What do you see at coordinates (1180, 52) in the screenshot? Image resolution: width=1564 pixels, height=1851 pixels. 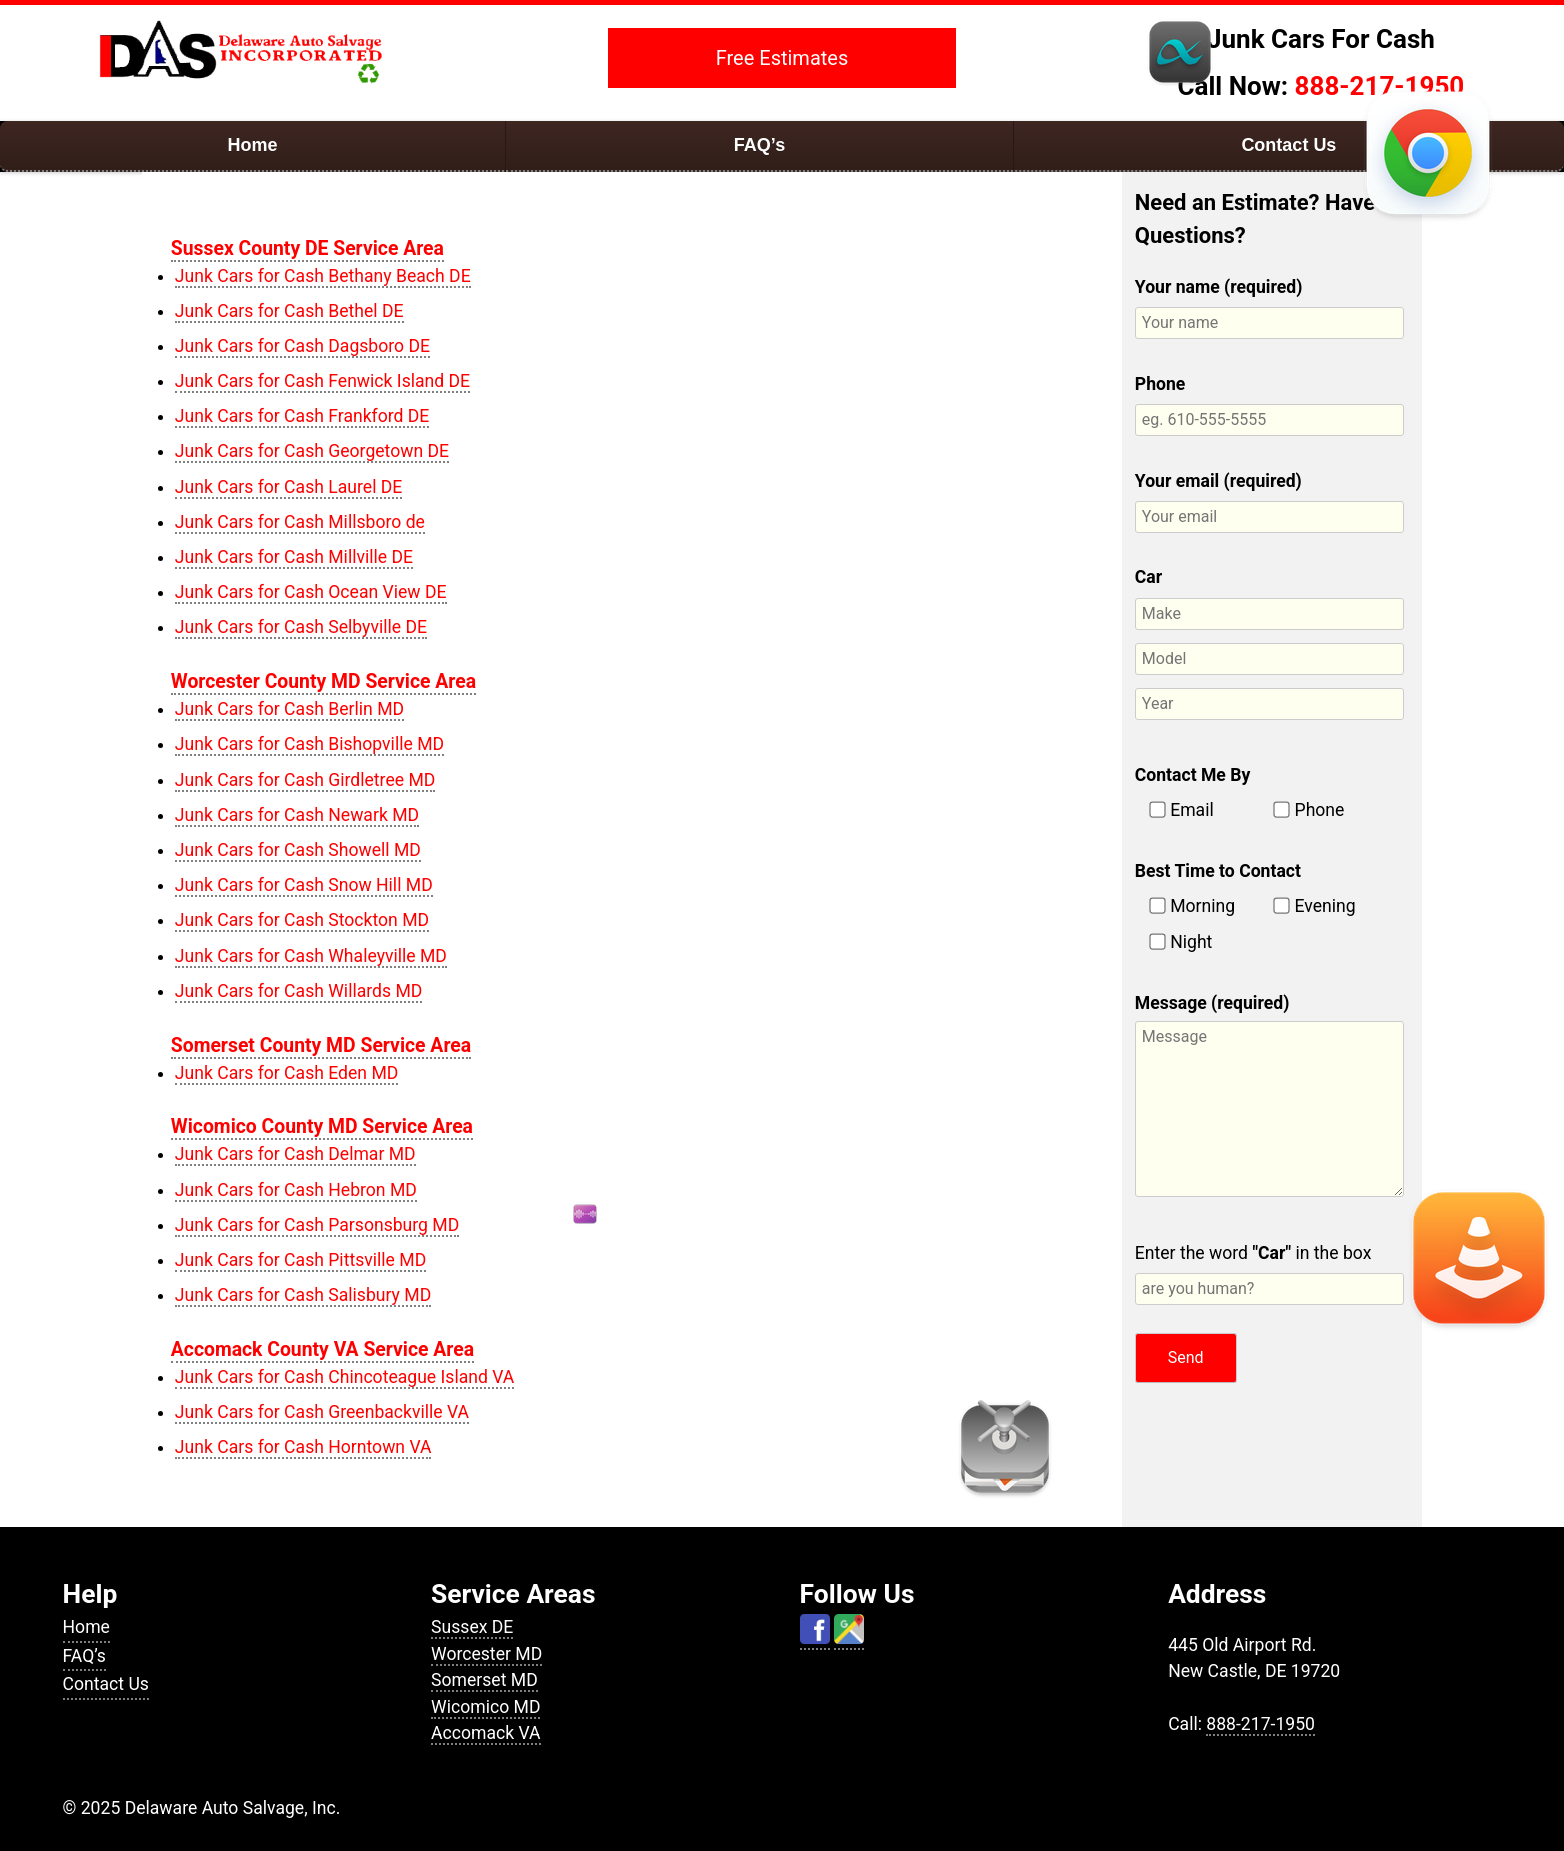 I see `open albert app launcher` at bounding box center [1180, 52].